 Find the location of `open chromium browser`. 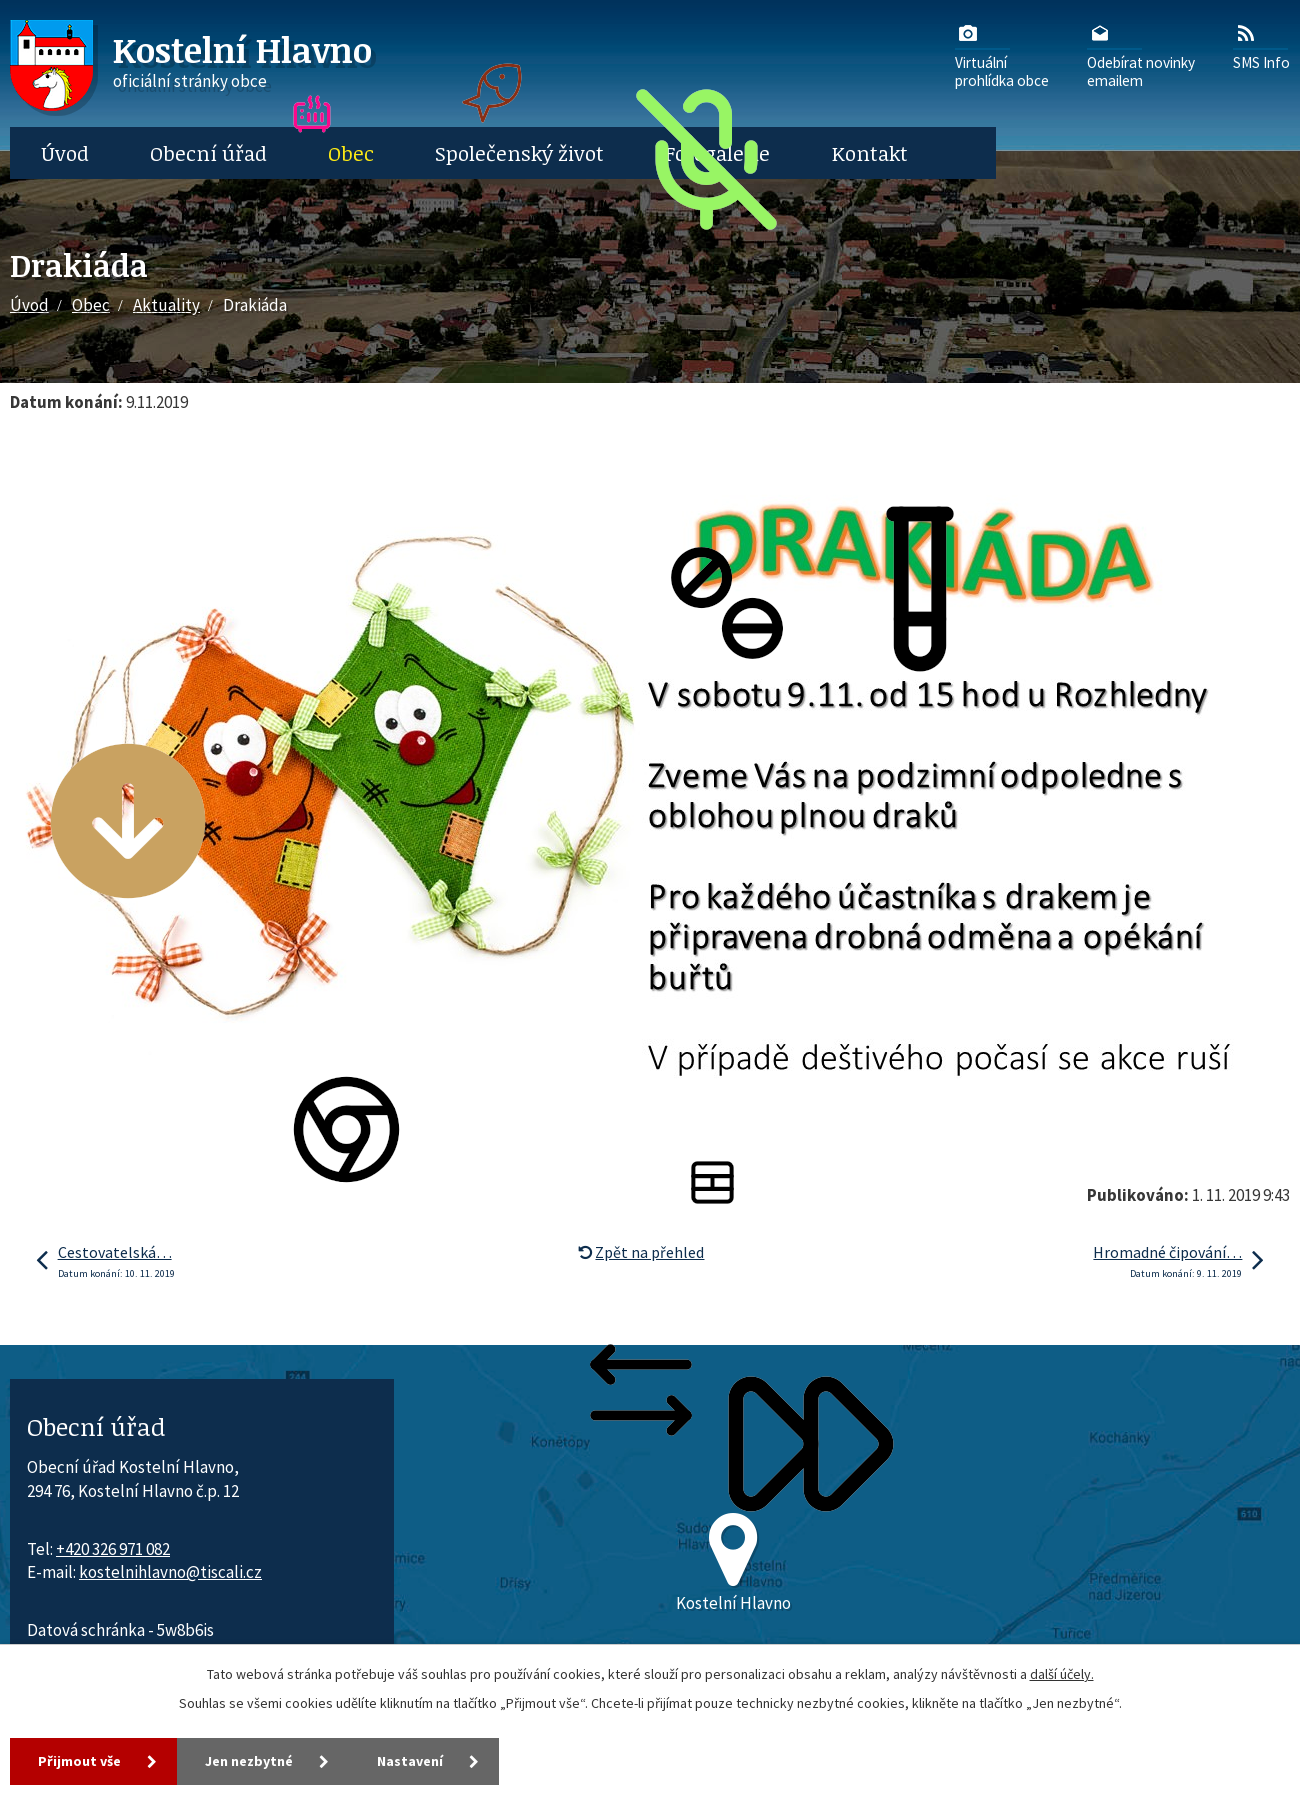

open chromium browser is located at coordinates (346, 1129).